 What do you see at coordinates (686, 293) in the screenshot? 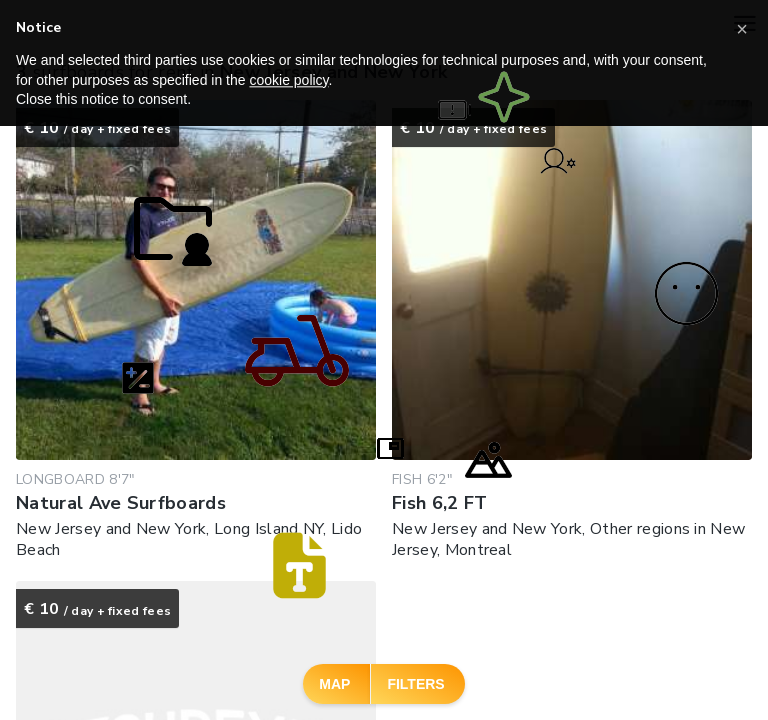
I see `indicates neutral or no reaction` at bounding box center [686, 293].